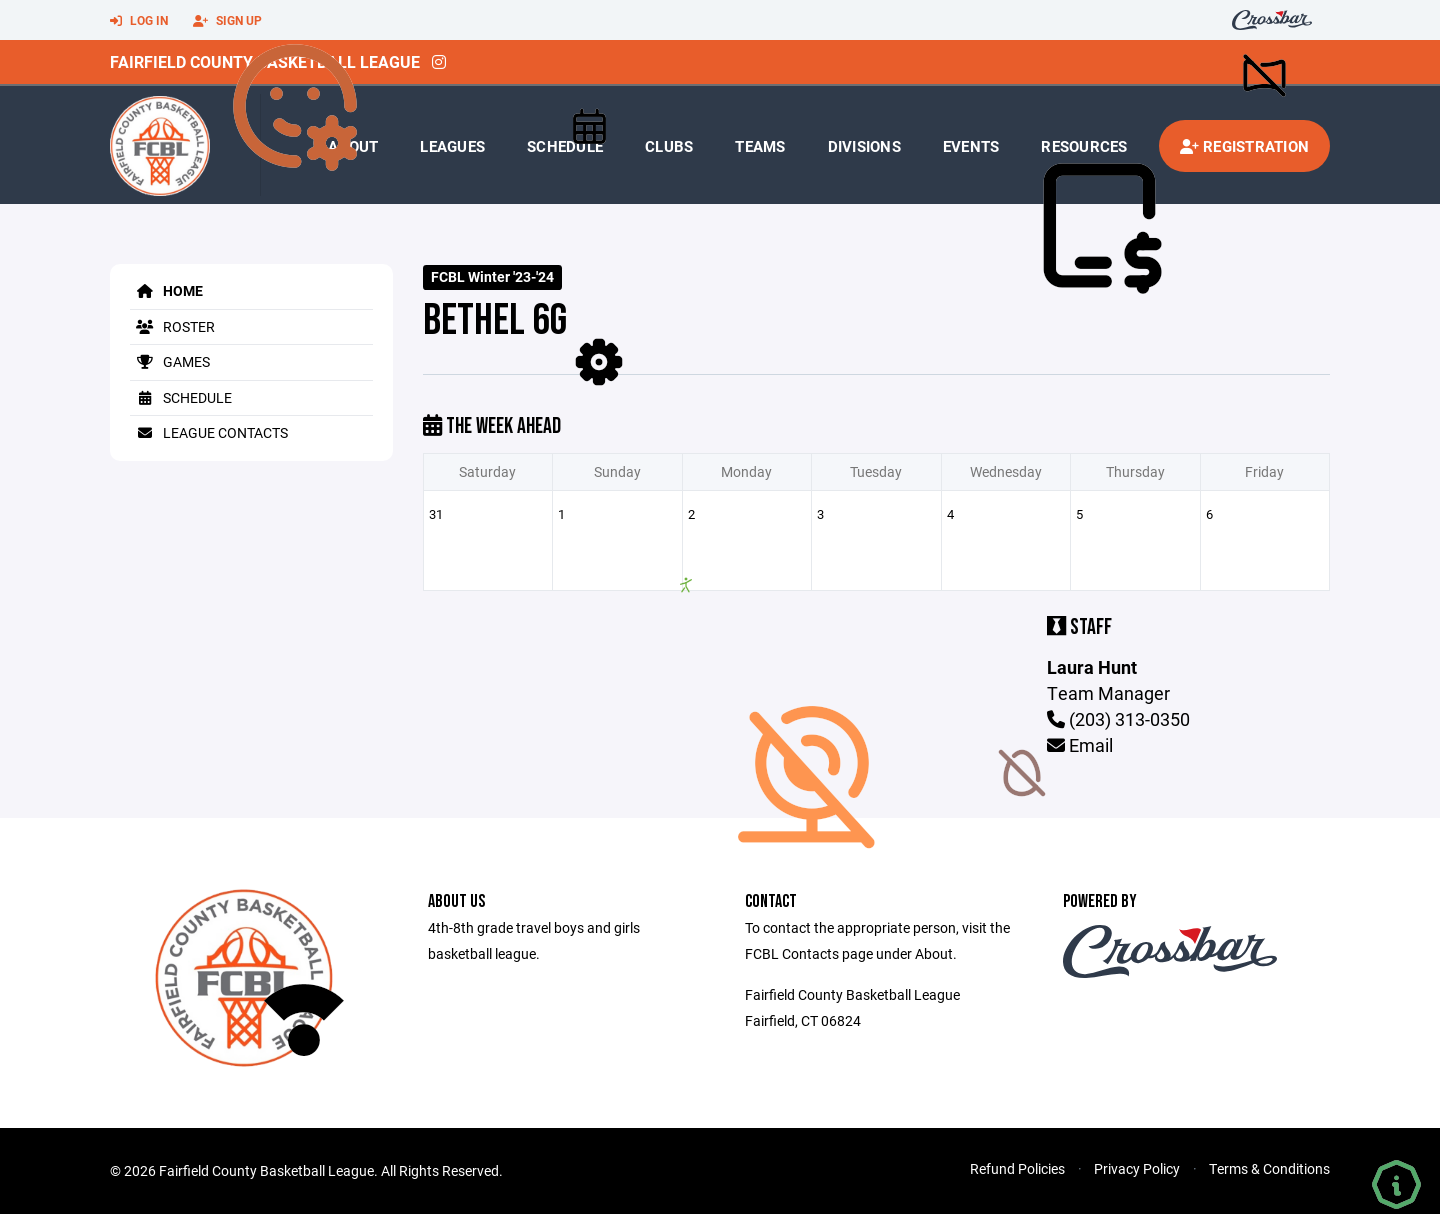  What do you see at coordinates (304, 1020) in the screenshot?
I see `calibrate compass or direction sensor` at bounding box center [304, 1020].